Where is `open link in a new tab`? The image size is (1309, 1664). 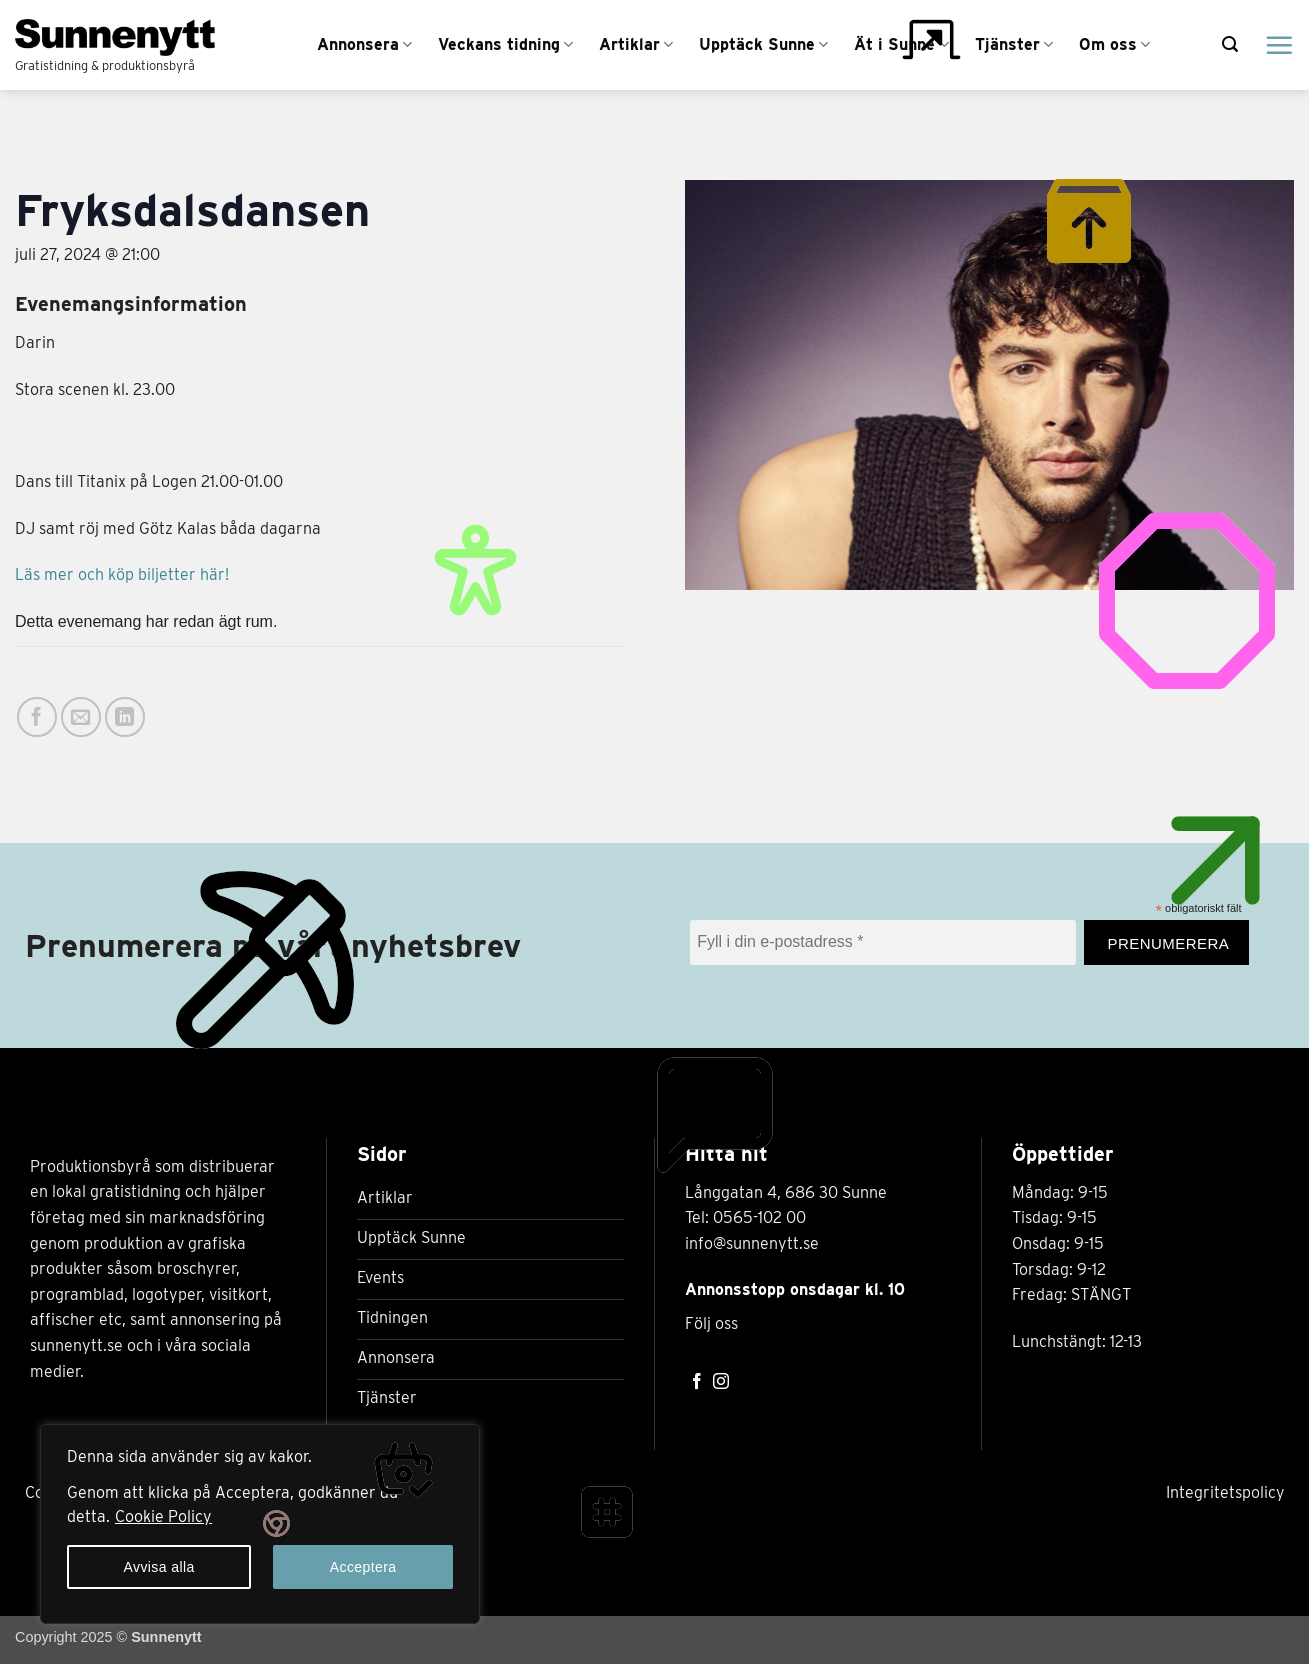 open link in a new tab is located at coordinates (931, 39).